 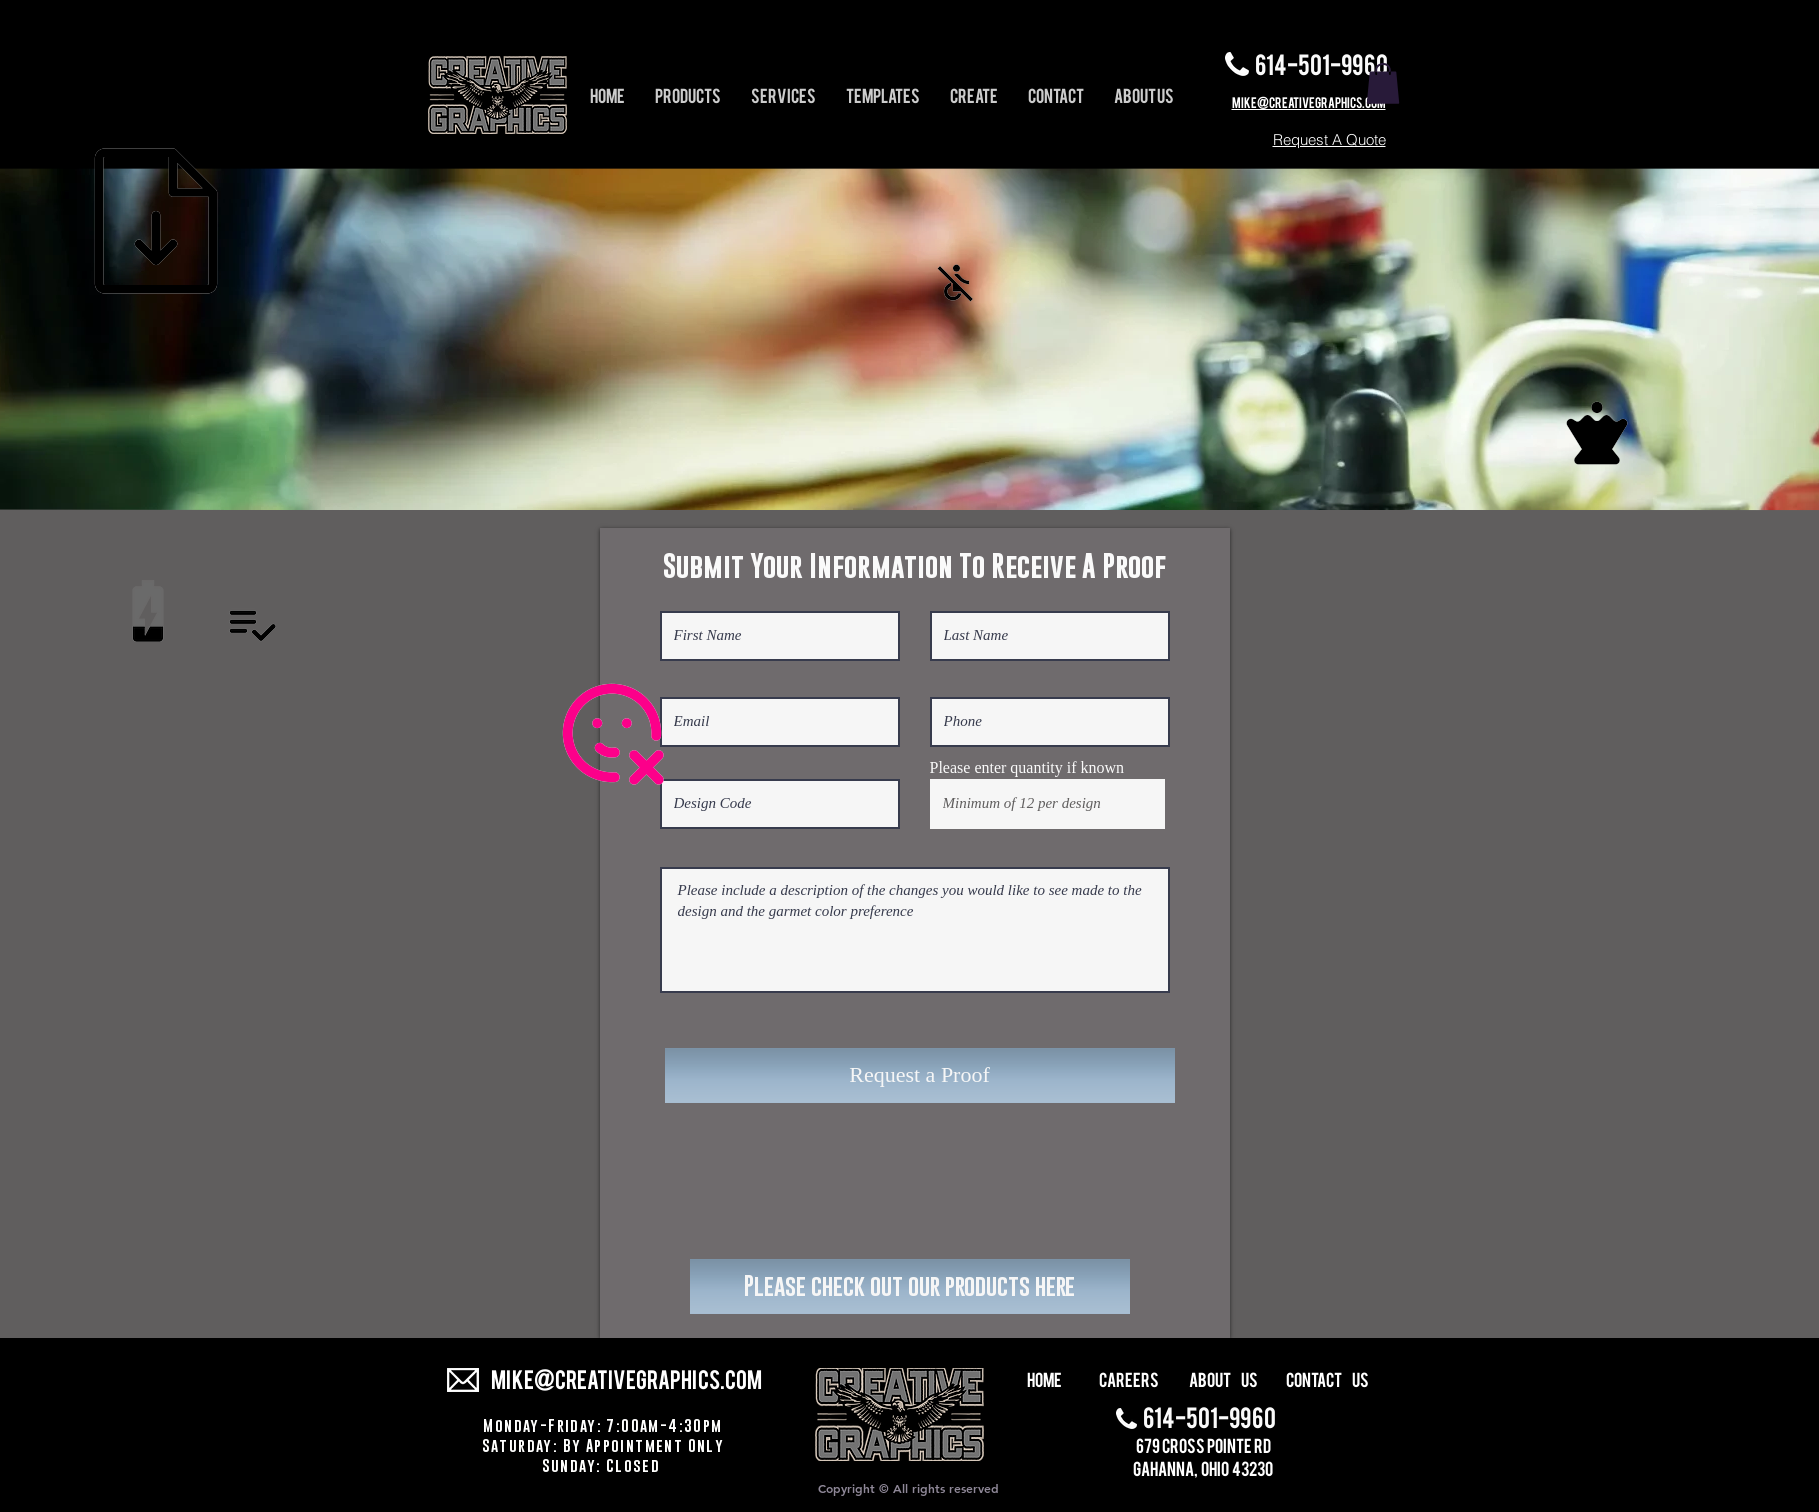 I want to click on indicates location is not wheelchair accessible, so click(x=956, y=282).